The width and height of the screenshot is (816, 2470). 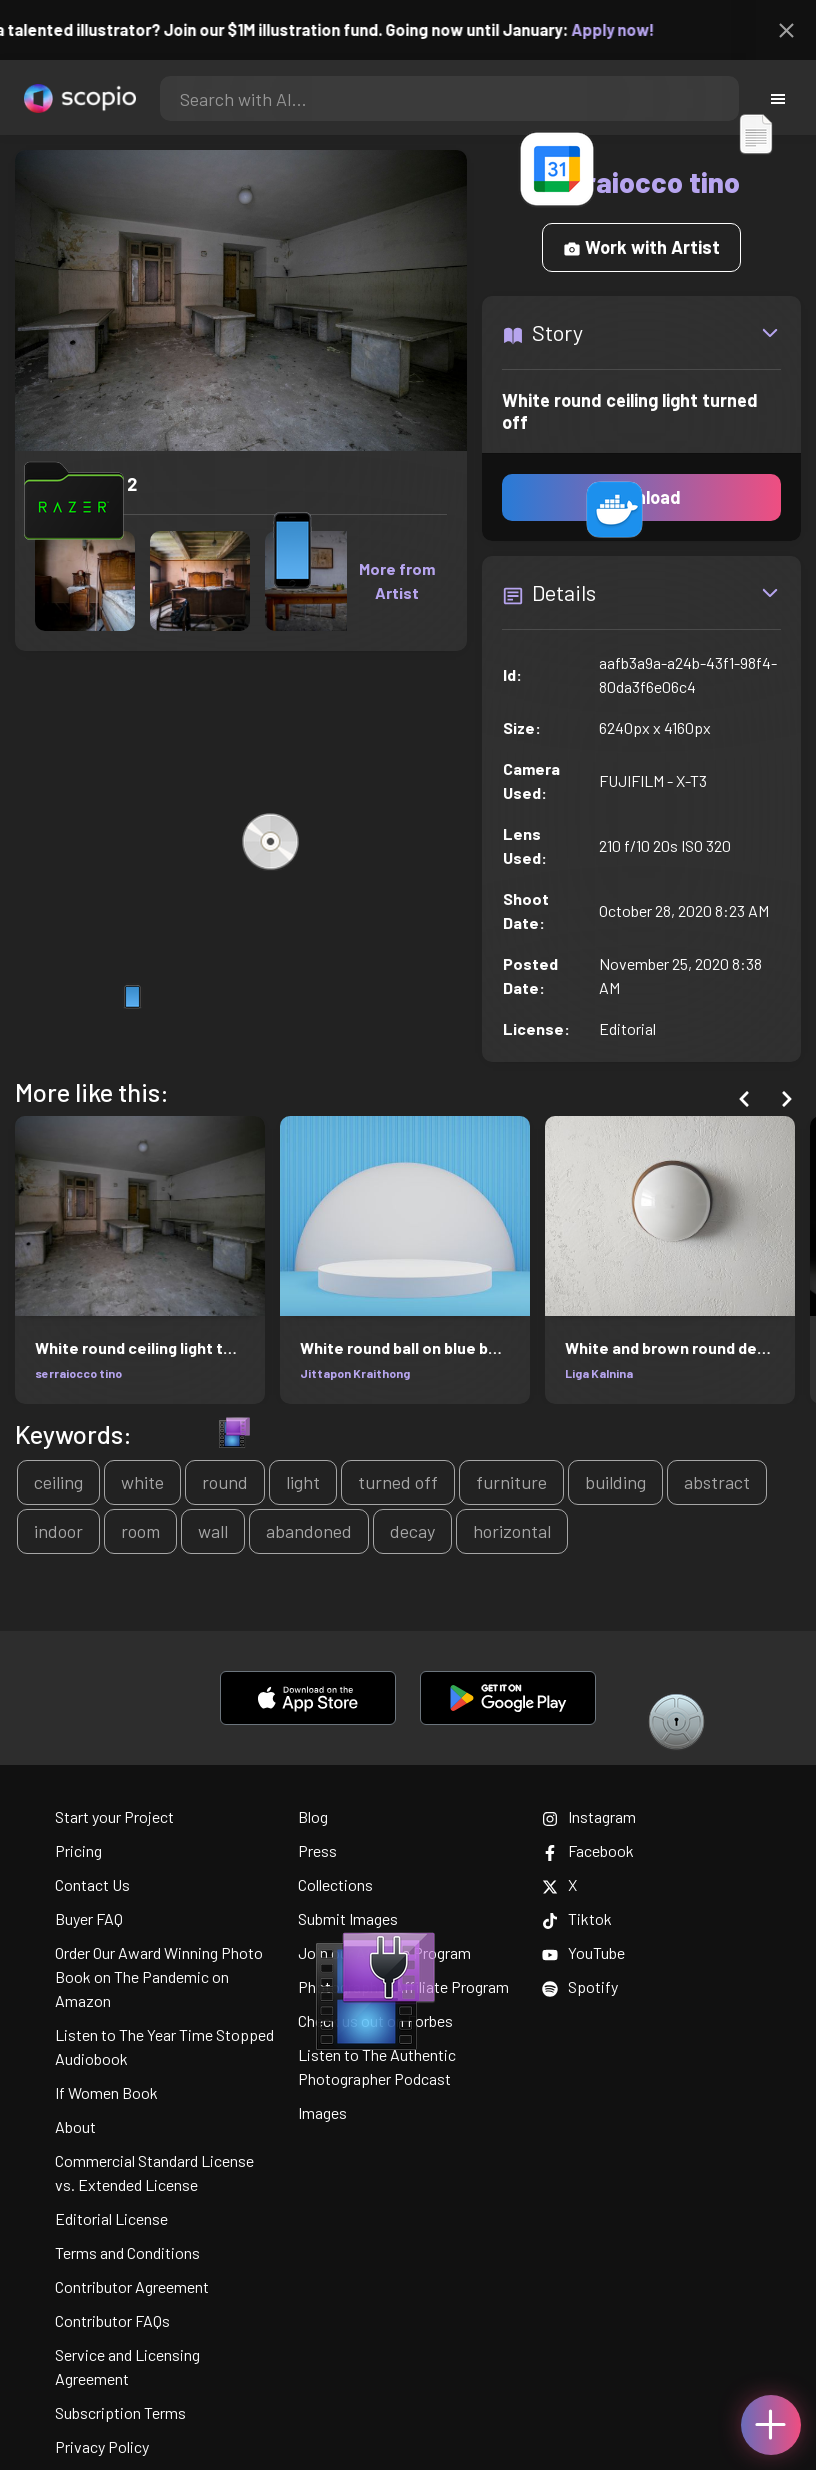 What do you see at coordinates (73, 503) in the screenshot?
I see `folder for razer software or game files` at bounding box center [73, 503].